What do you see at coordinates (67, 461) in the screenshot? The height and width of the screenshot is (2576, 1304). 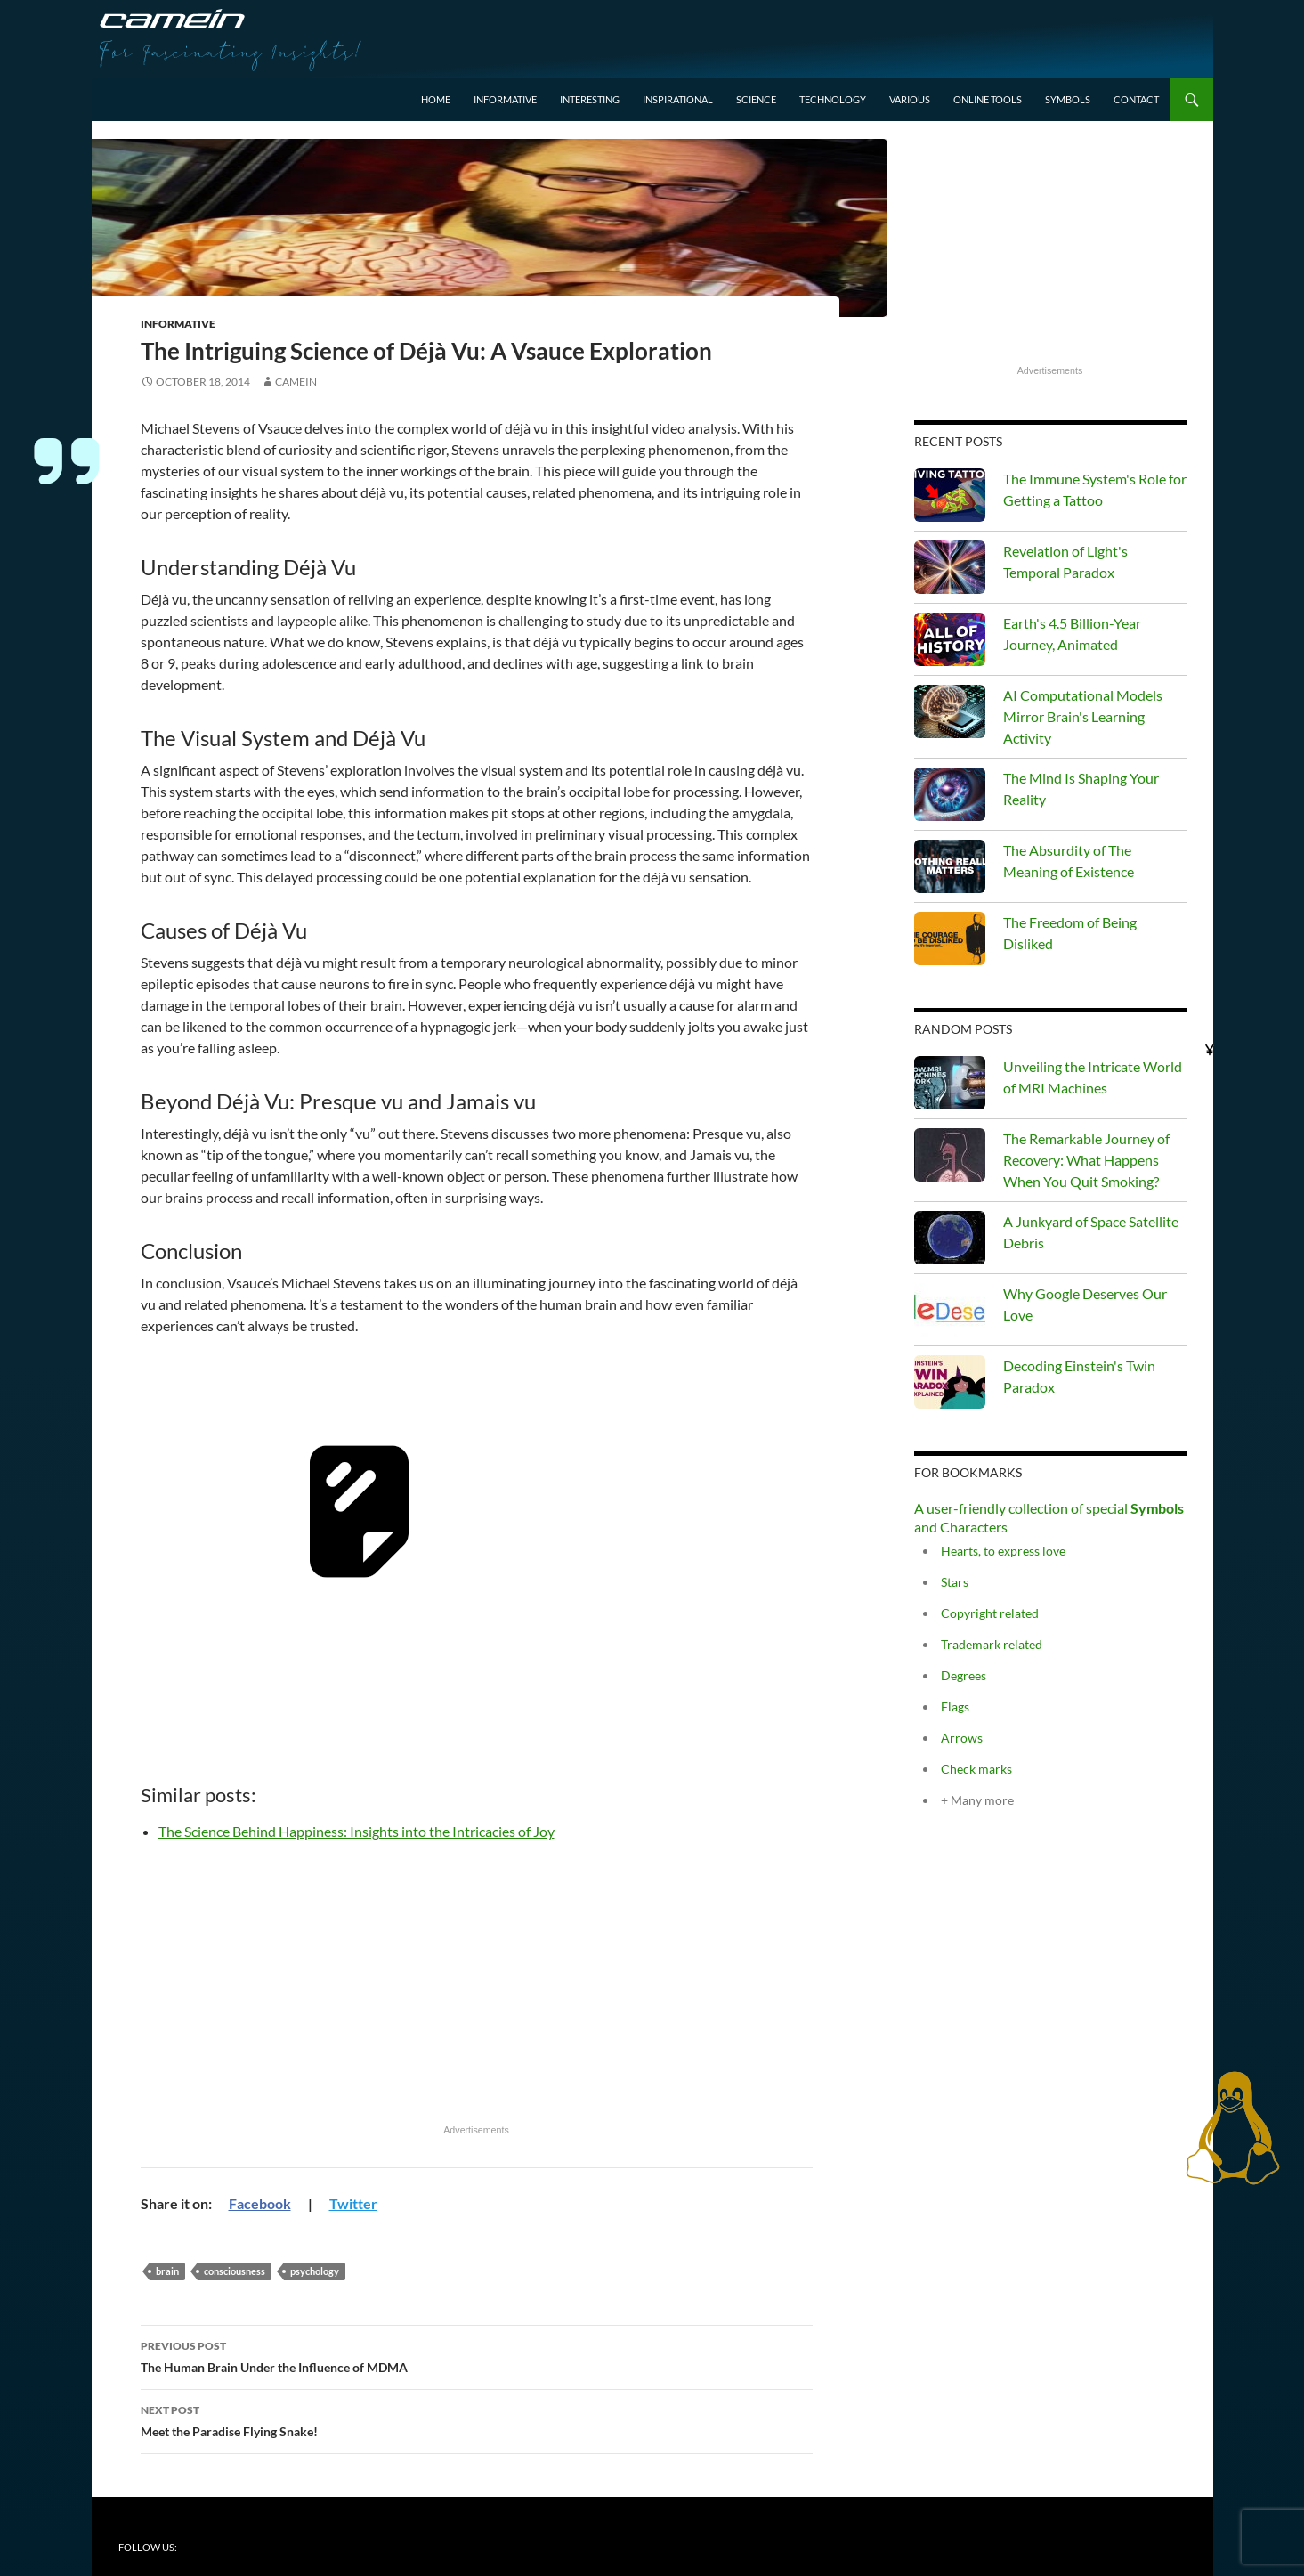 I see `insert a block quote` at bounding box center [67, 461].